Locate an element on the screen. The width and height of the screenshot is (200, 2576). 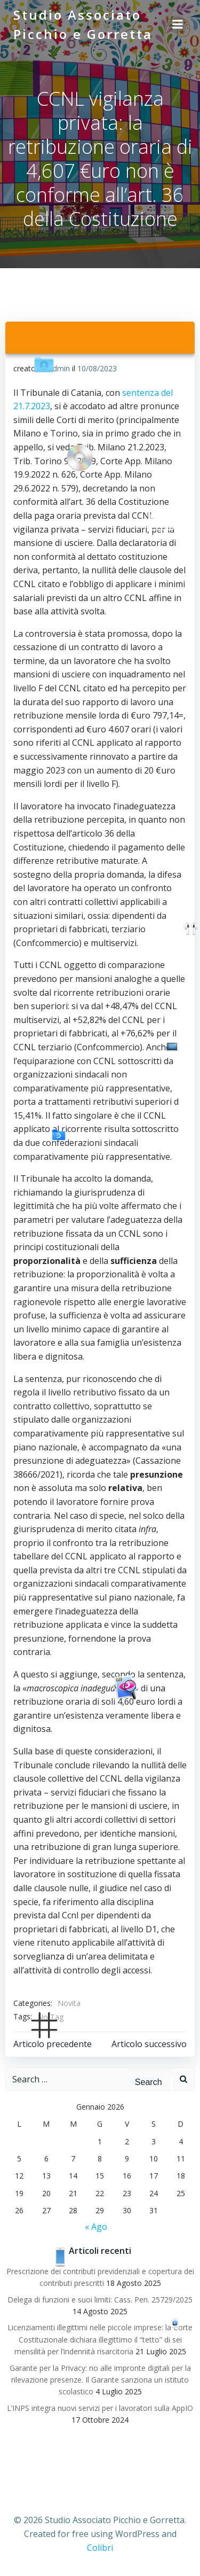
indicates a connected iPhone device is located at coordinates (60, 2257).